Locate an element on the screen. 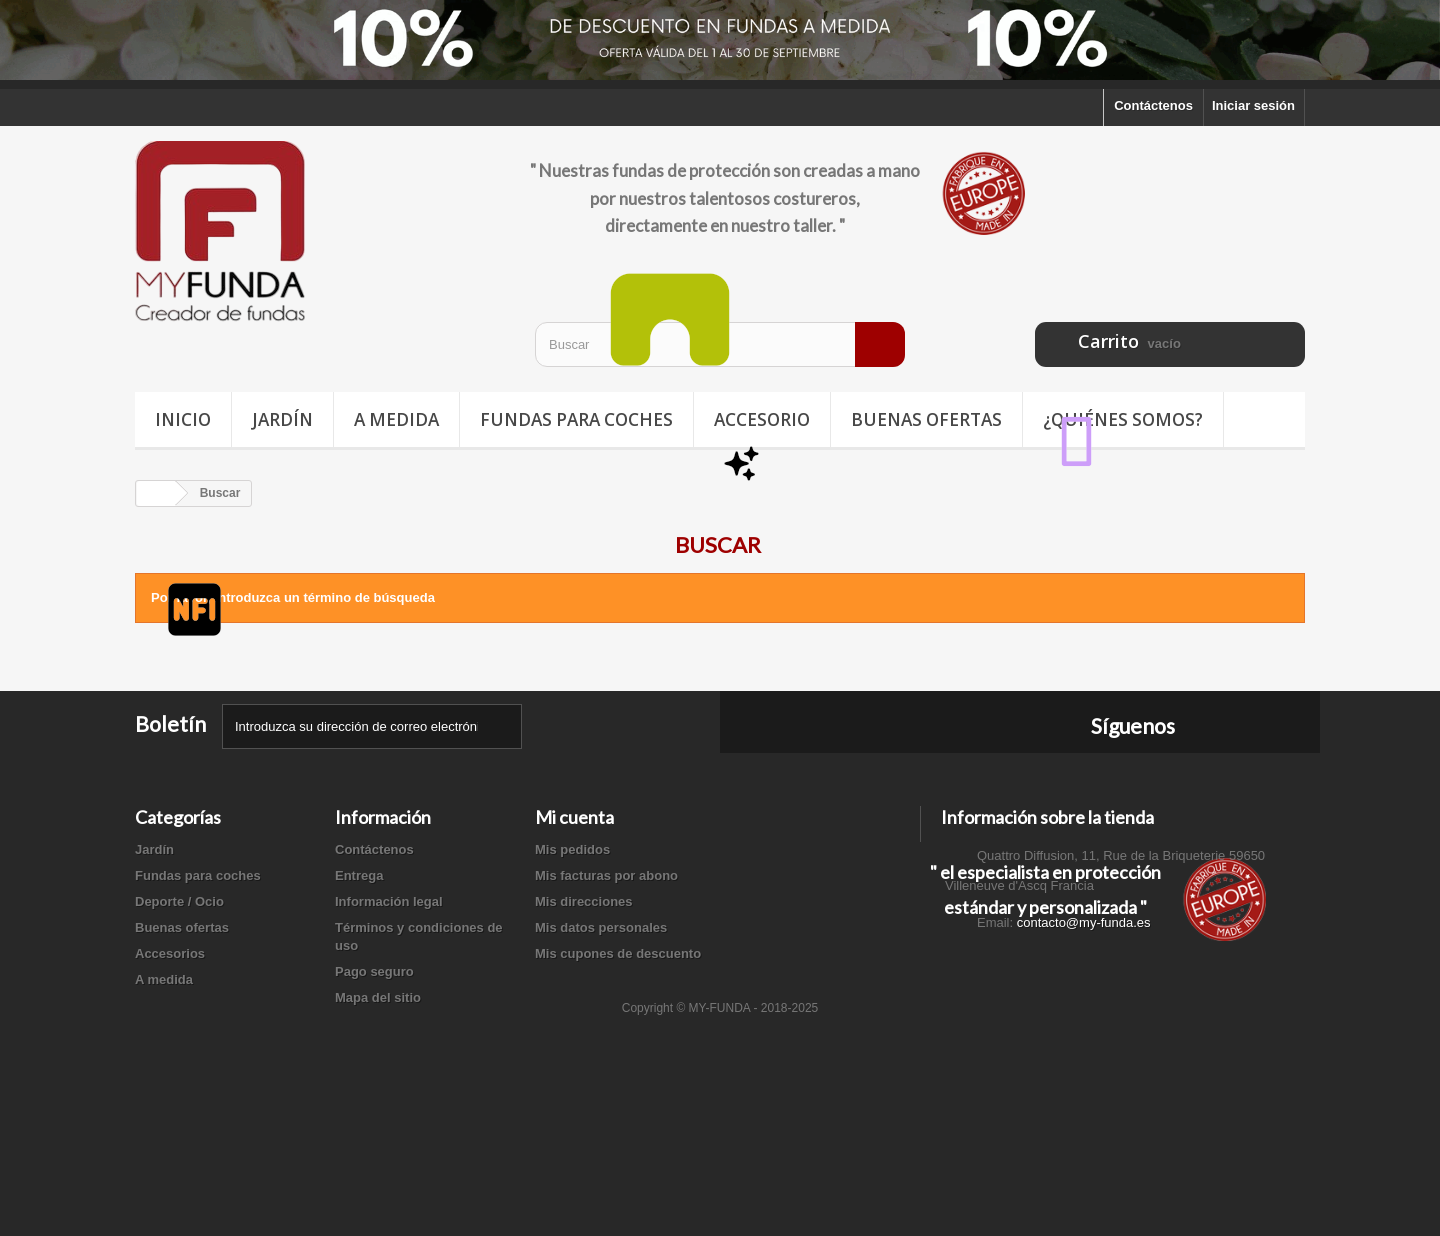 The width and height of the screenshot is (1440, 1236). national geographic brand logo is located at coordinates (1076, 441).